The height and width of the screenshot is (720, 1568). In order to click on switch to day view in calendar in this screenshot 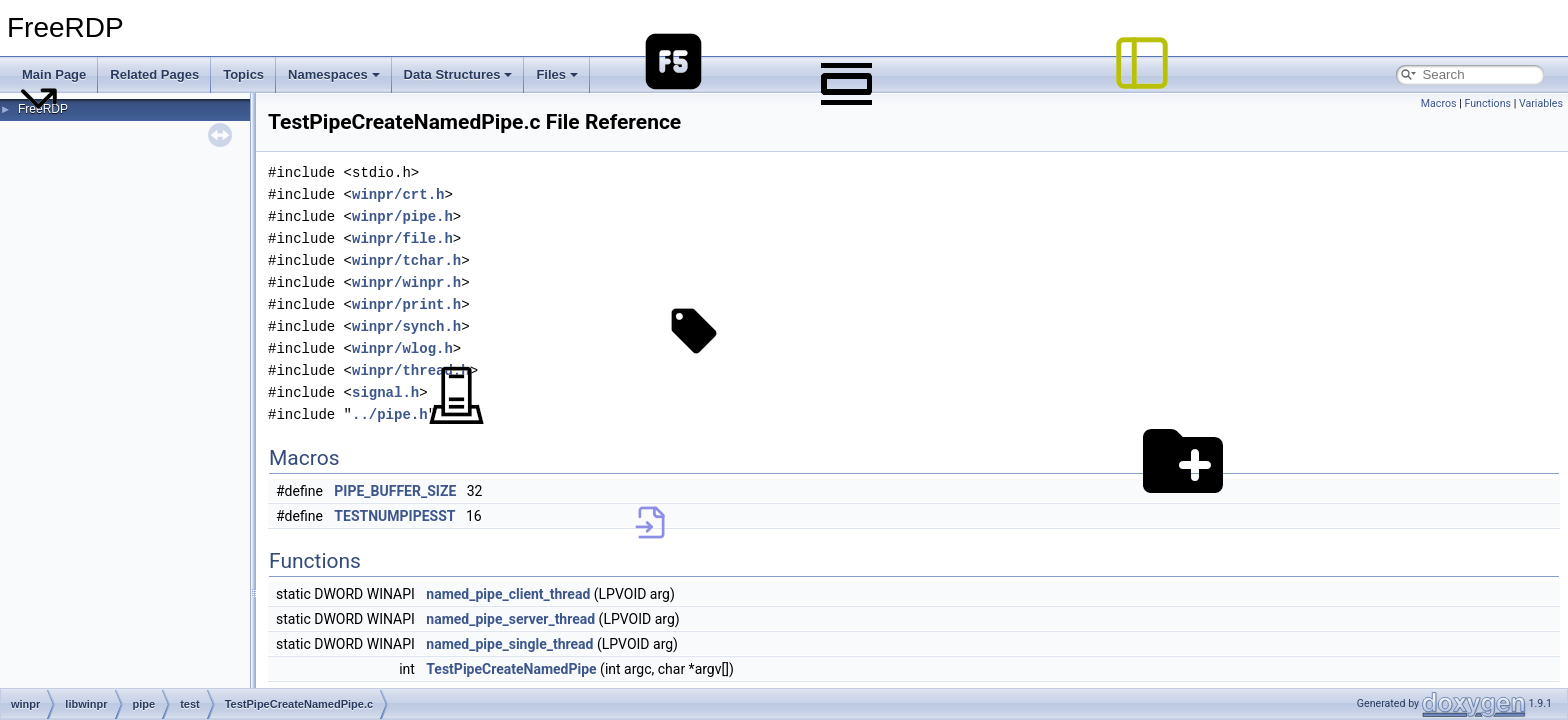, I will do `click(848, 84)`.